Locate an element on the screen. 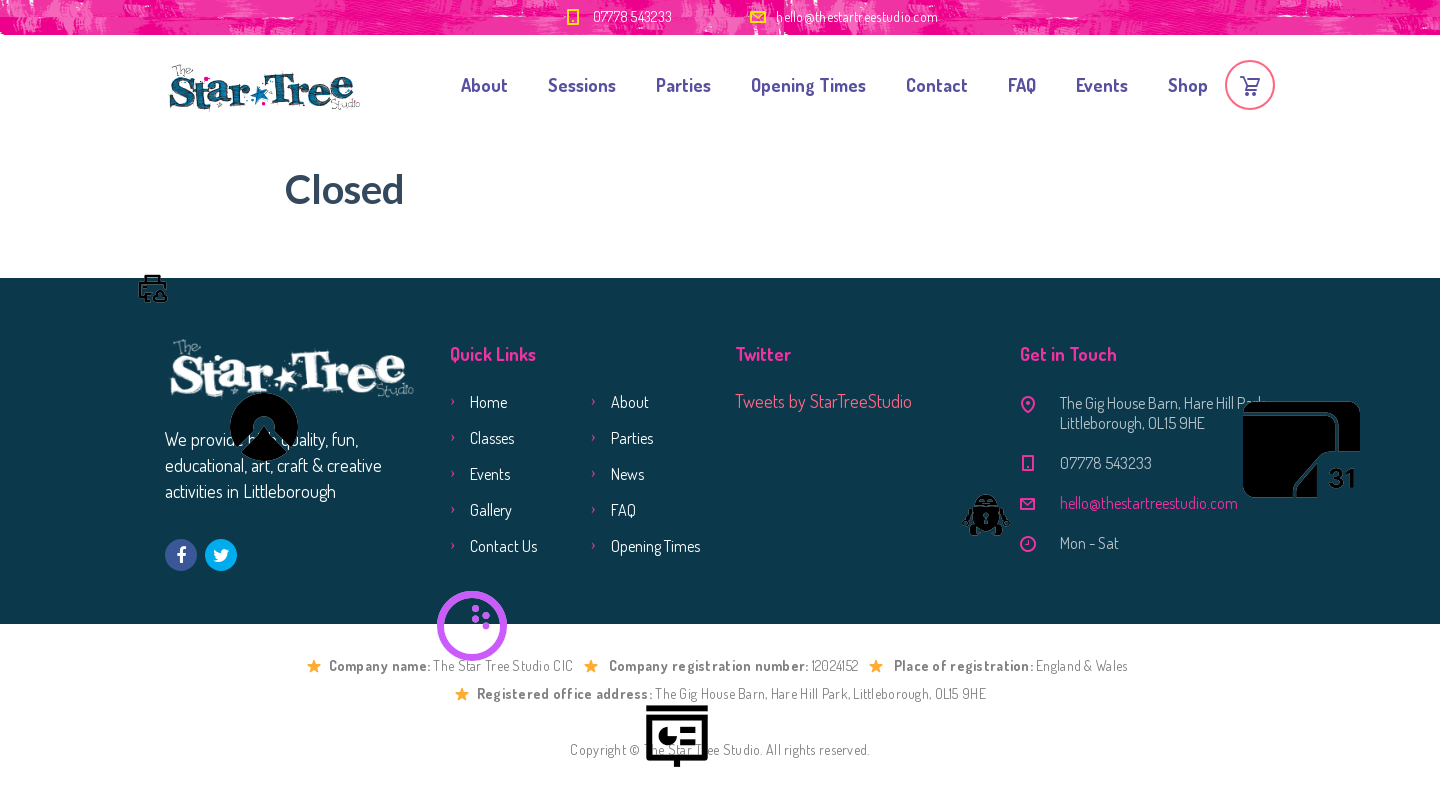 This screenshot has height=798, width=1440. access bowling game or sports app is located at coordinates (472, 626).